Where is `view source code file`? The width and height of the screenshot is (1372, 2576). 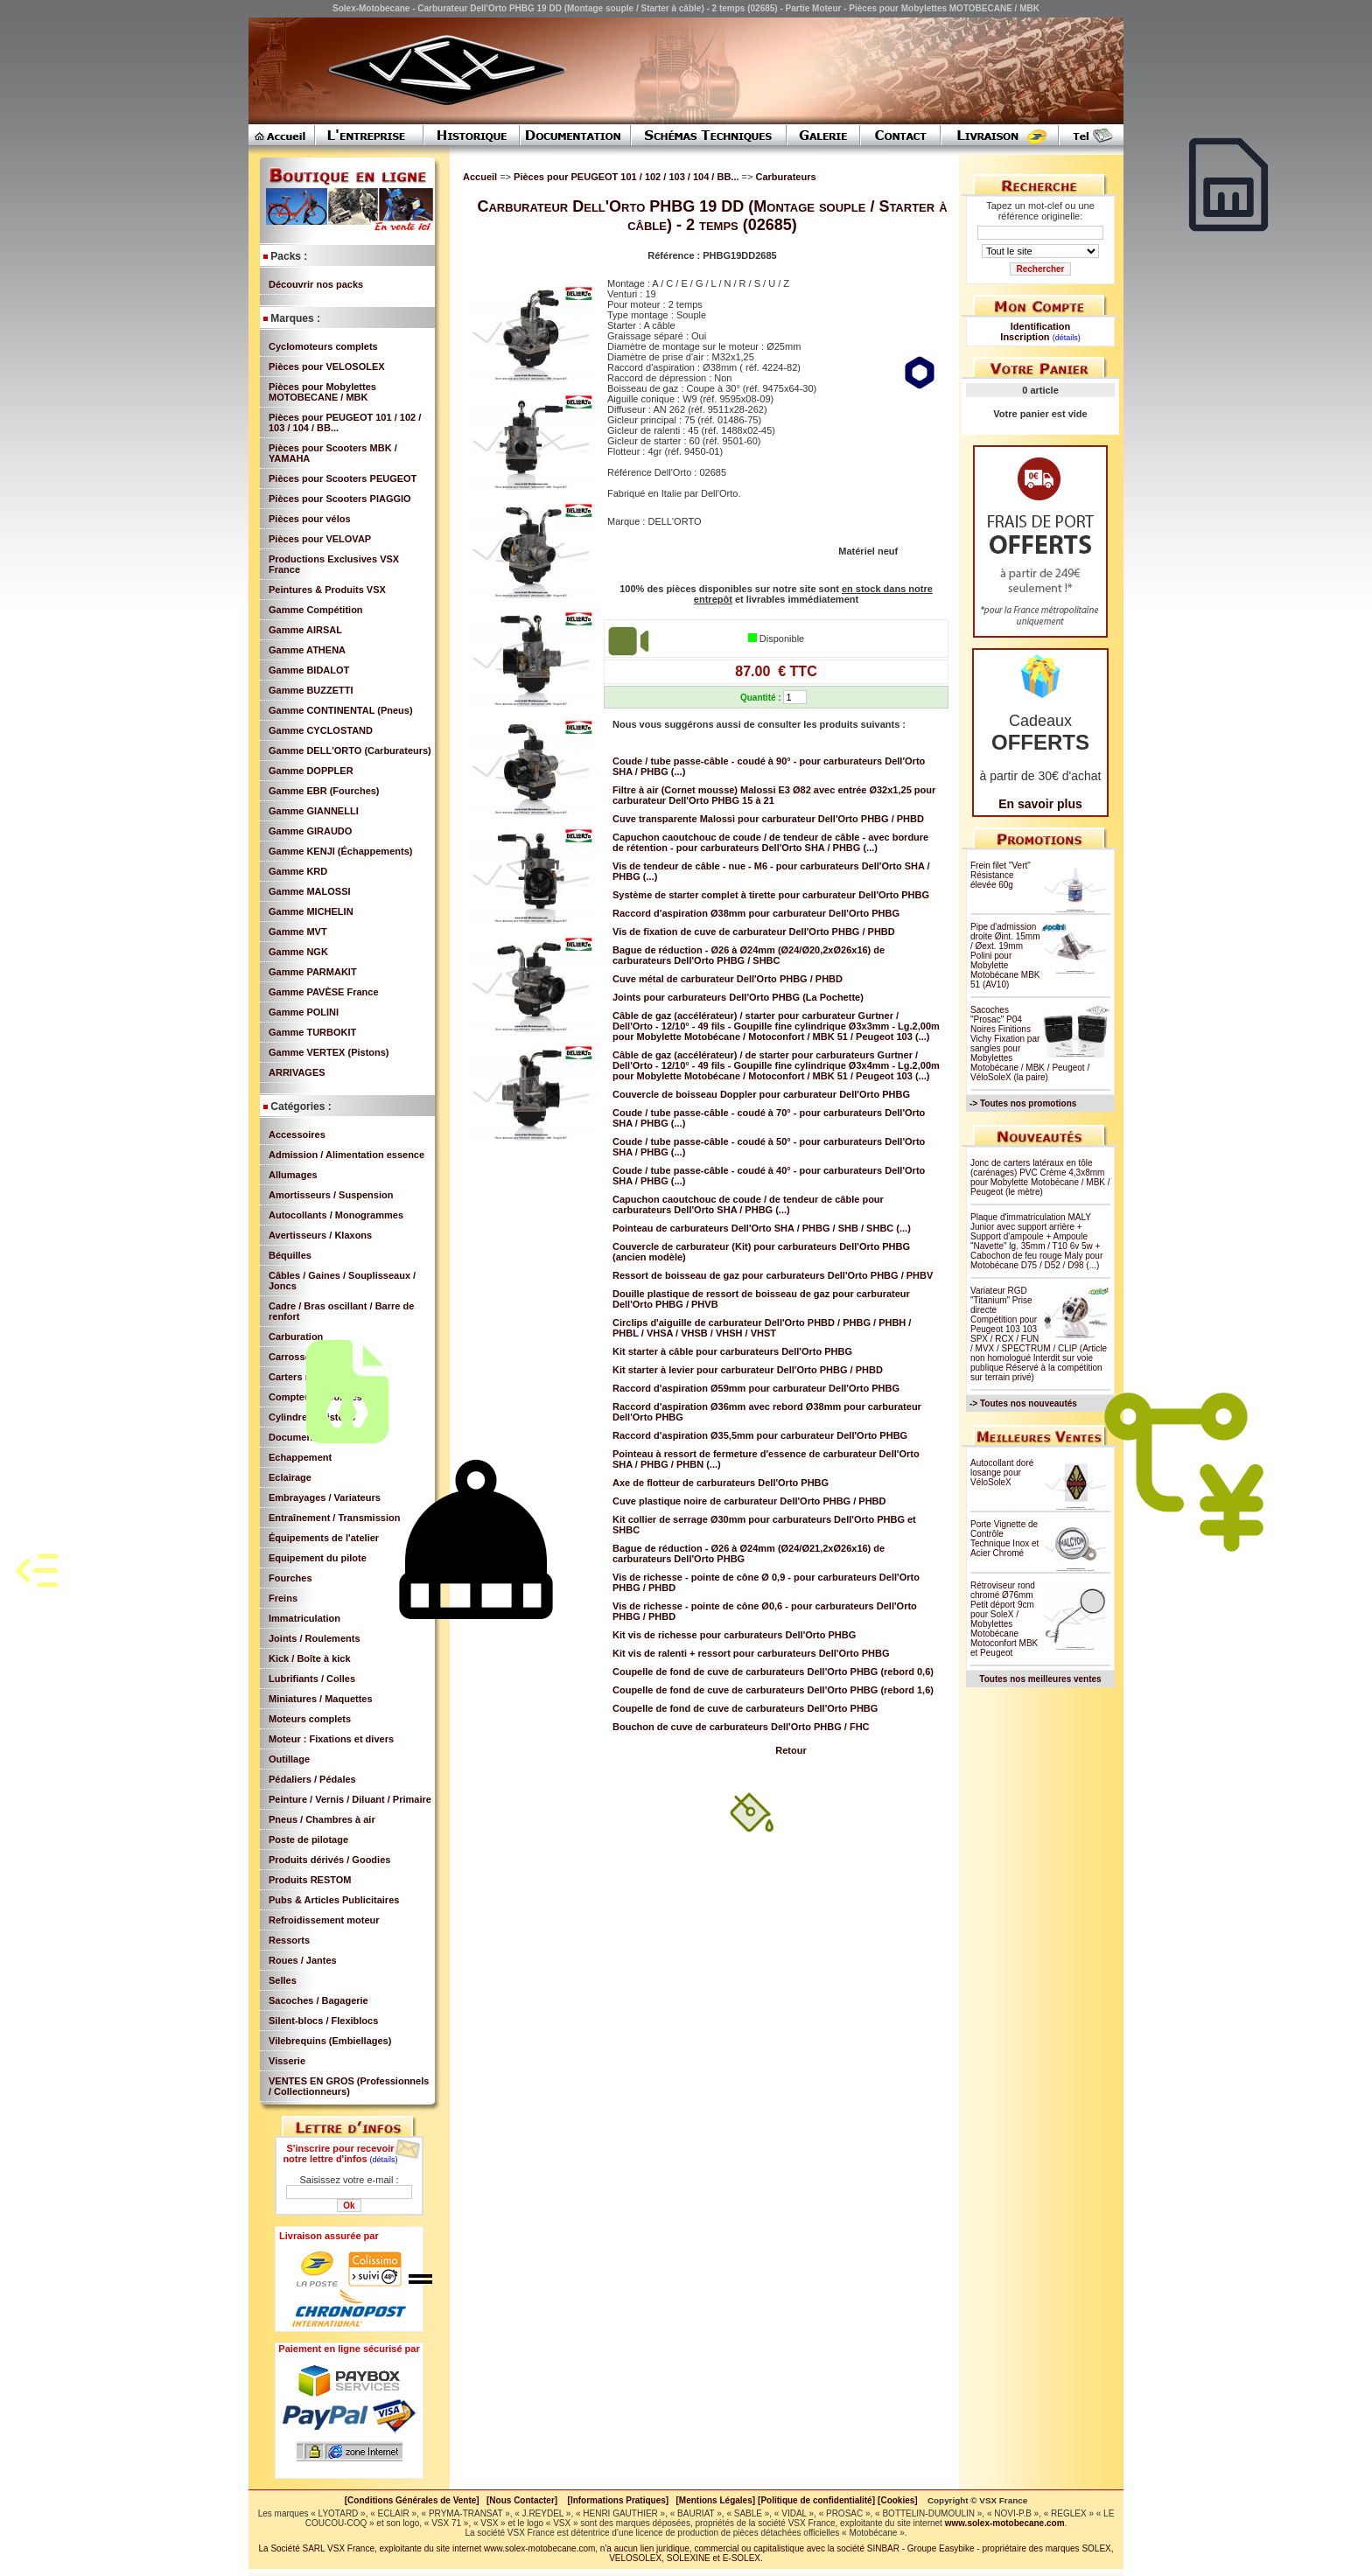
view source code file is located at coordinates (347, 1392).